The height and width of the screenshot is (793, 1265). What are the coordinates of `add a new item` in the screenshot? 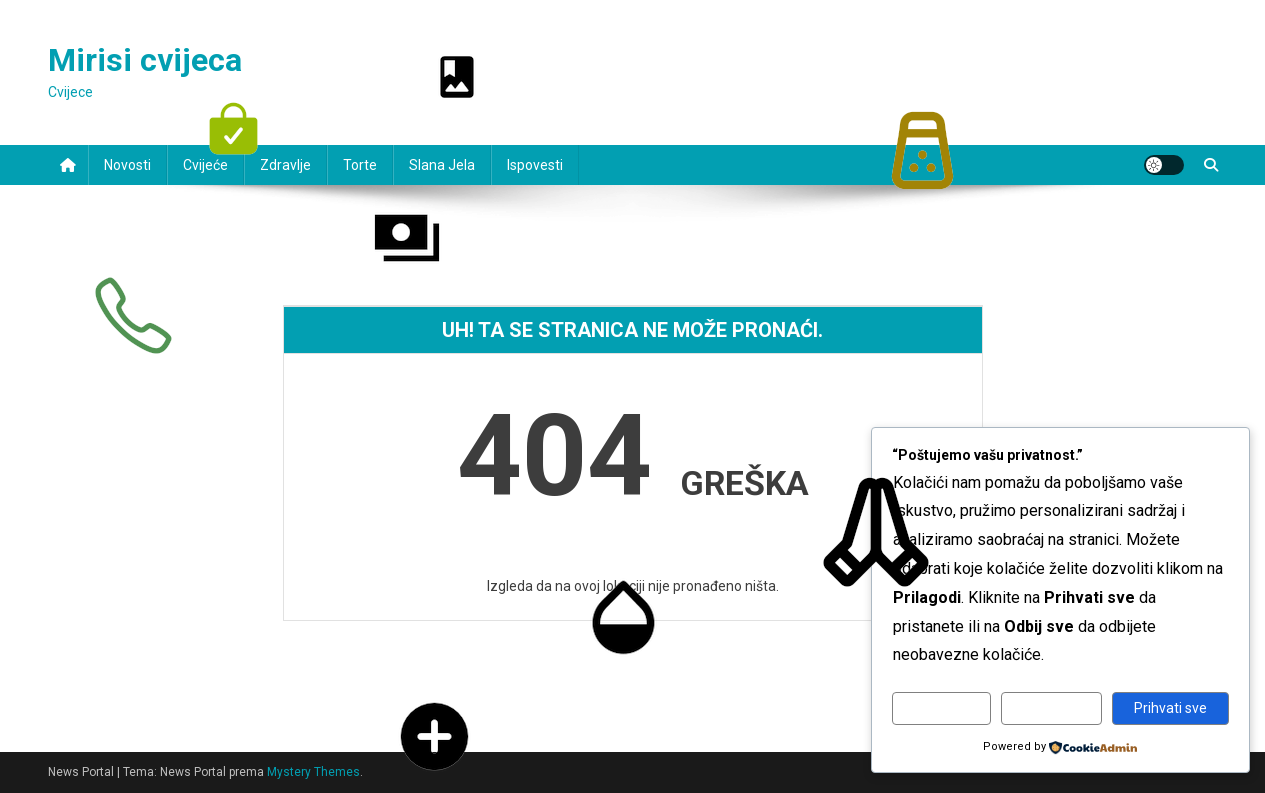 It's located at (434, 736).